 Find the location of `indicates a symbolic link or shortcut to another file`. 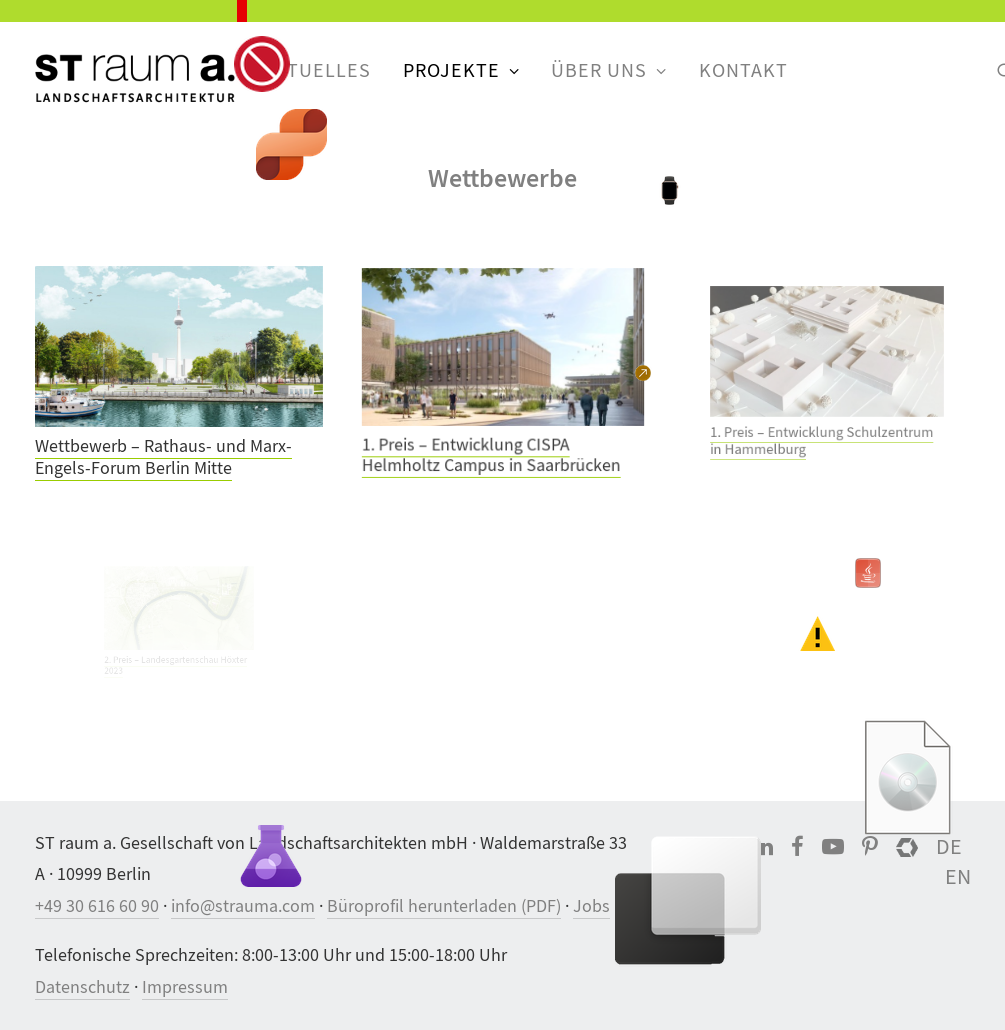

indicates a symbolic link or shortcut to another file is located at coordinates (643, 373).